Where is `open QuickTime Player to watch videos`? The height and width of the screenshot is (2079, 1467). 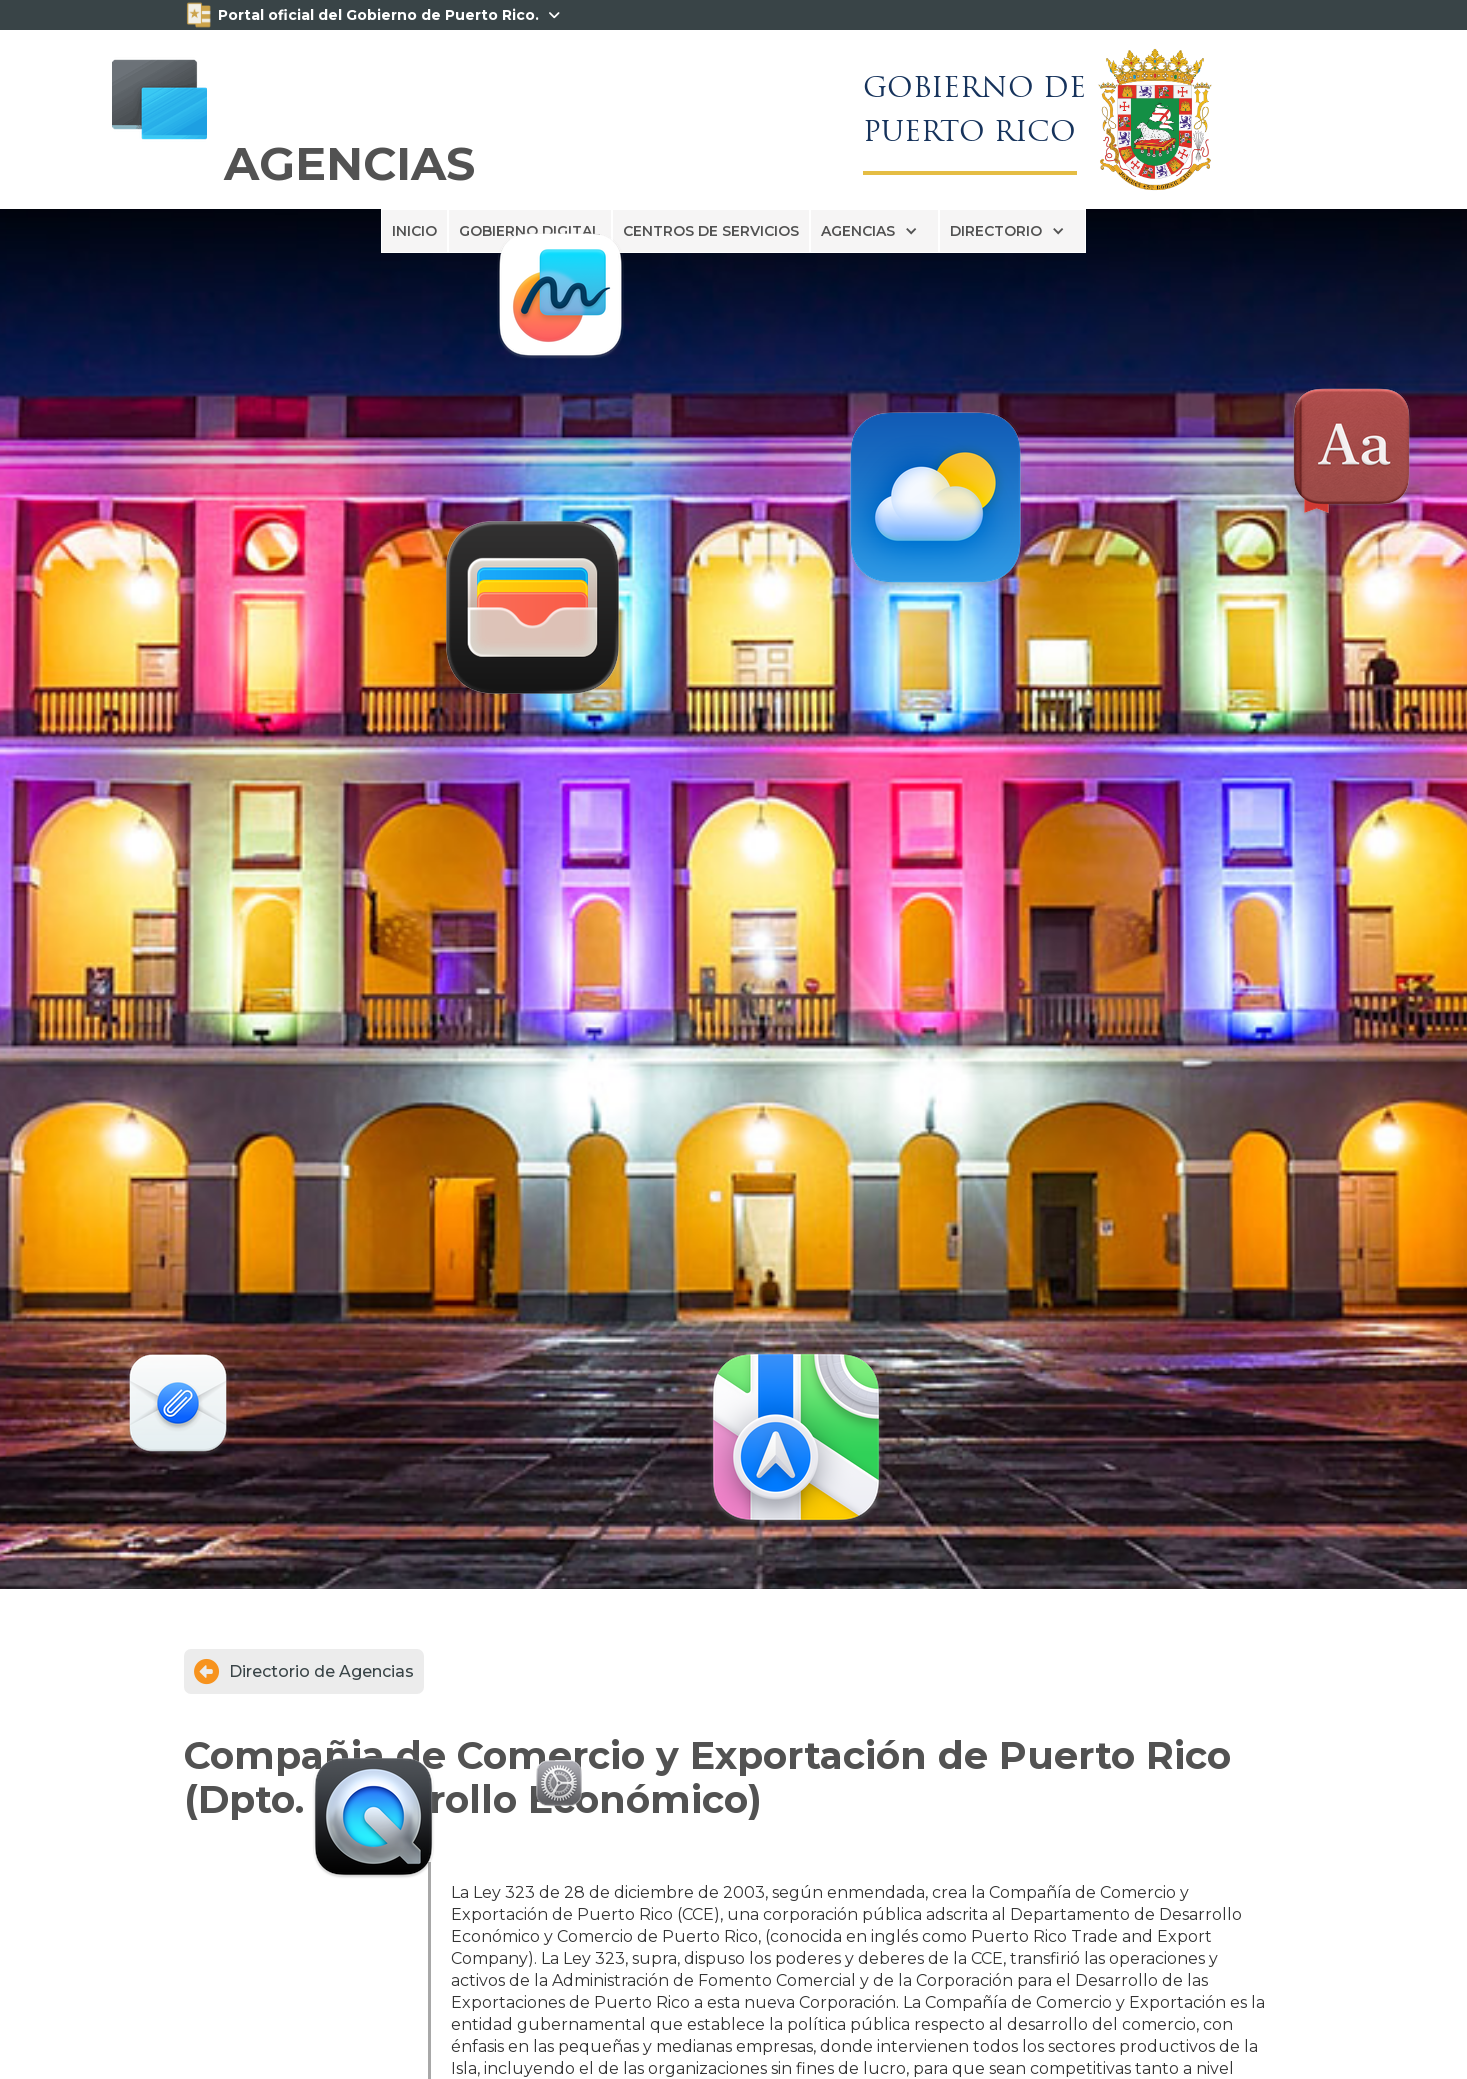 open QuickTime Player to watch videos is located at coordinates (373, 1816).